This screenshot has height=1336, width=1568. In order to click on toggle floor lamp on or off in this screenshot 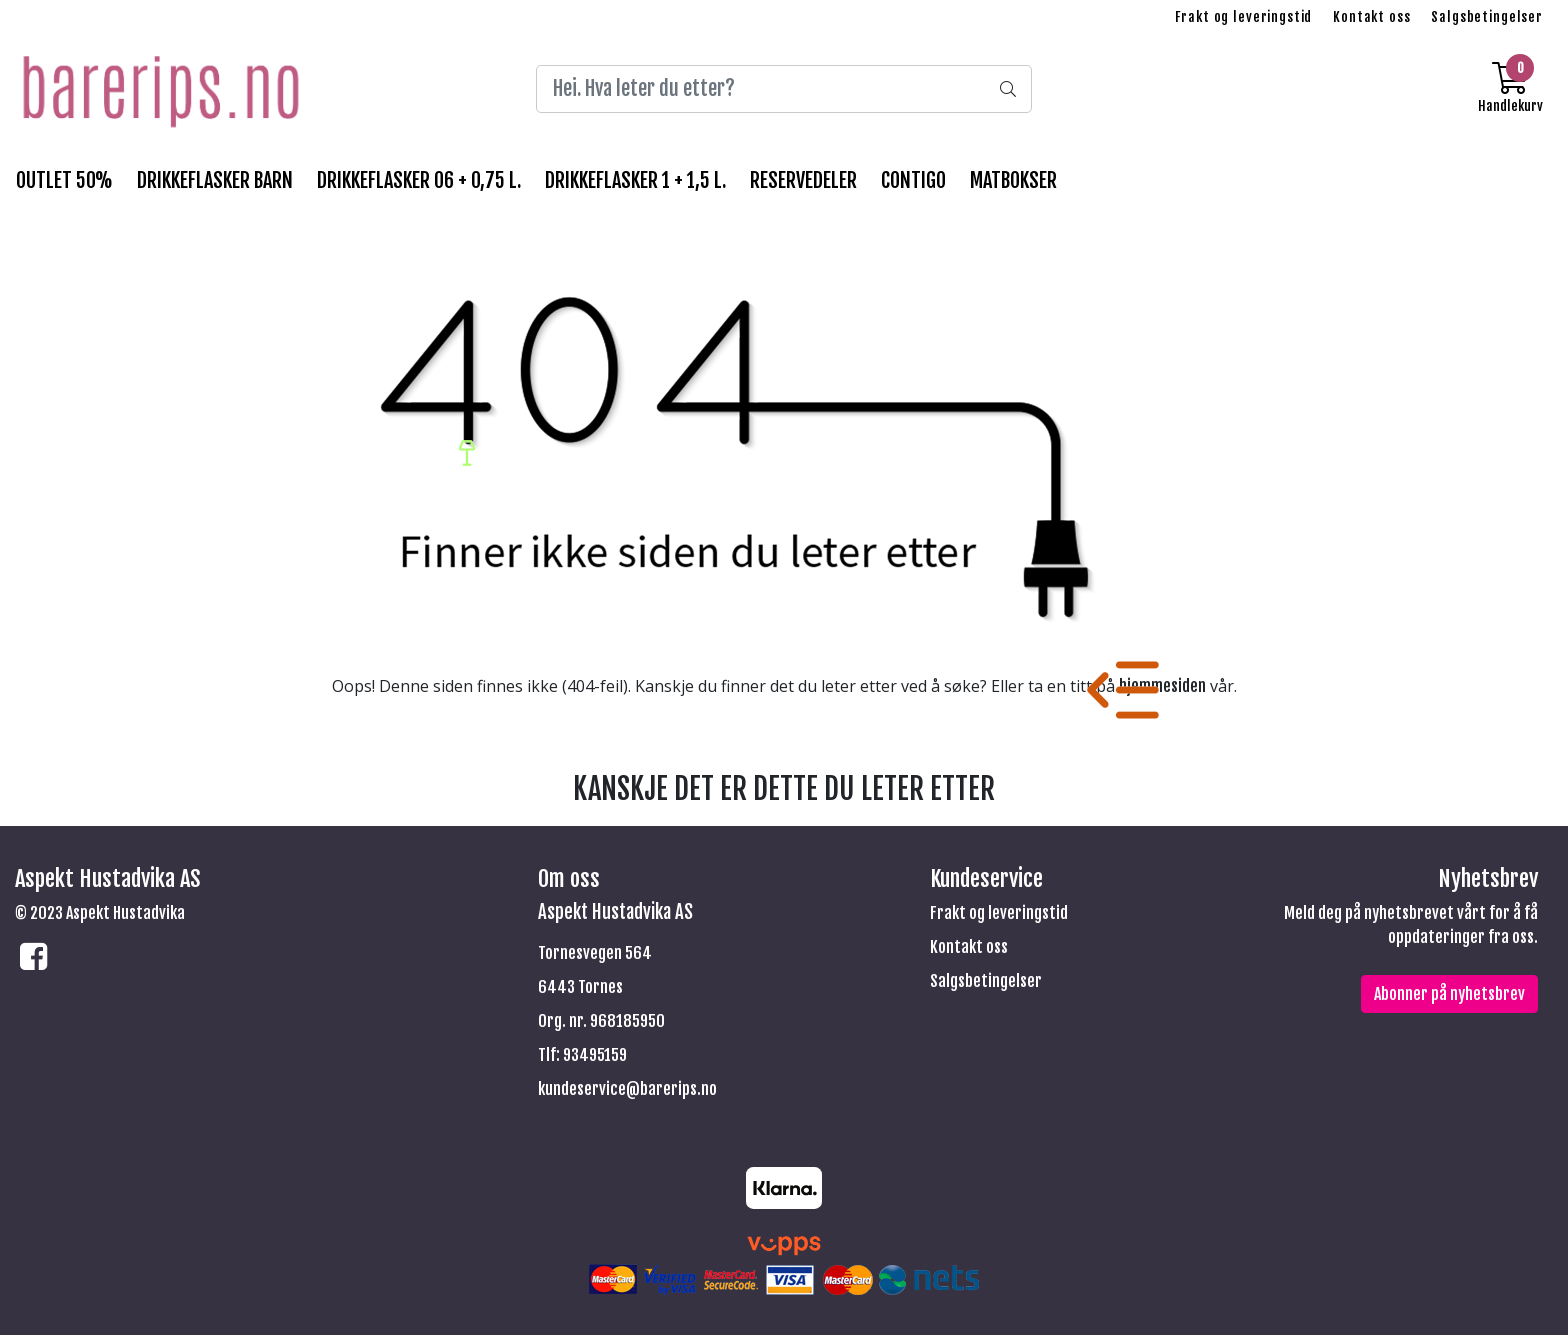, I will do `click(467, 453)`.